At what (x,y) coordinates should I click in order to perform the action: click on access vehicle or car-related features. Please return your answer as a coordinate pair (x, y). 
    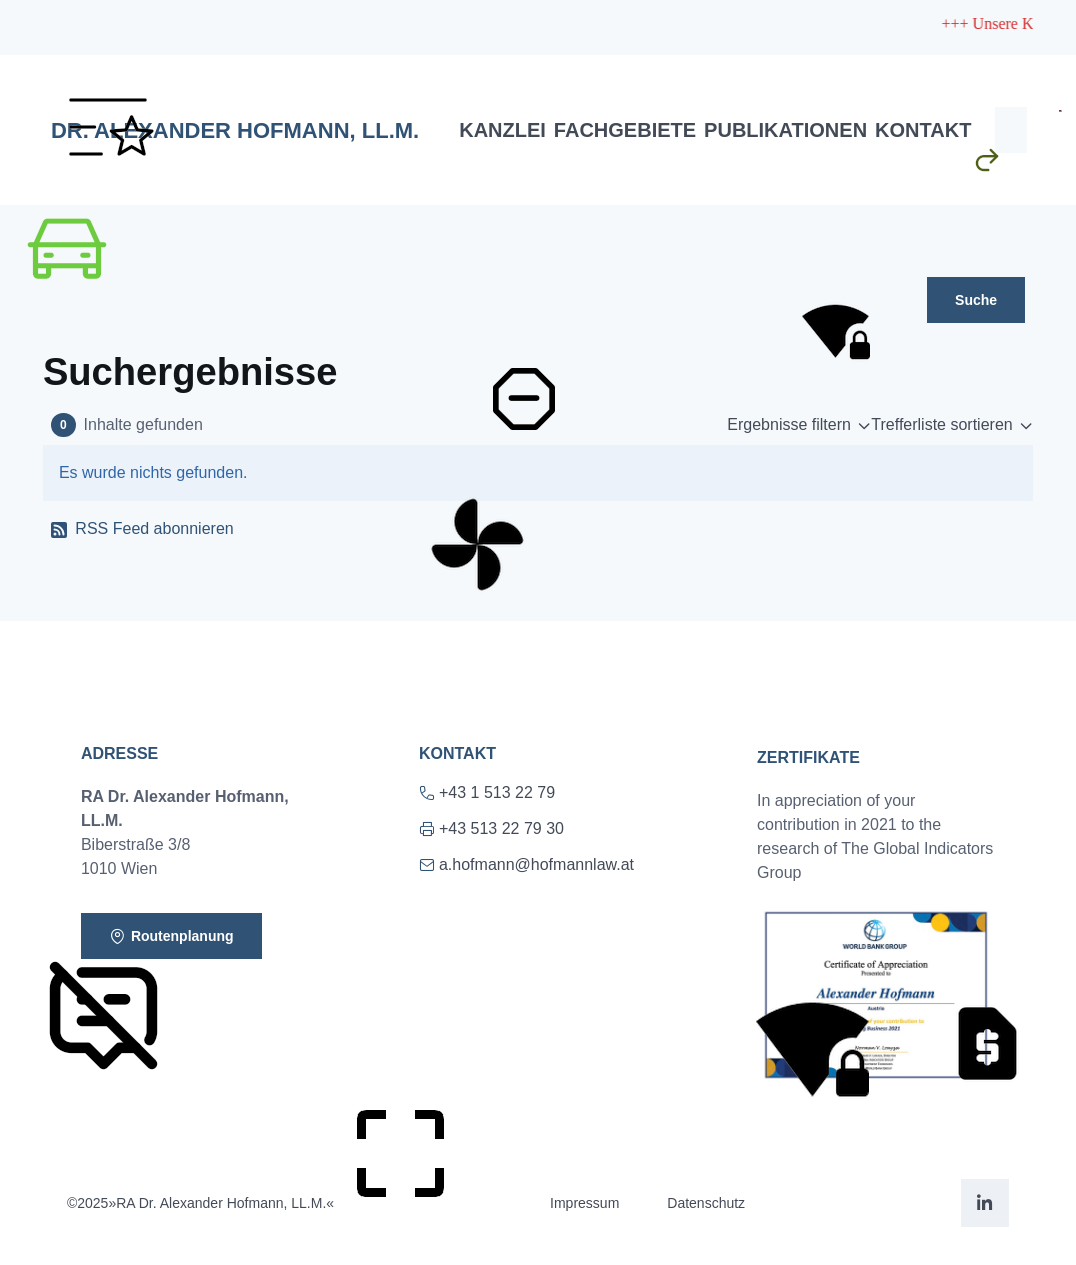
    Looking at the image, I should click on (67, 250).